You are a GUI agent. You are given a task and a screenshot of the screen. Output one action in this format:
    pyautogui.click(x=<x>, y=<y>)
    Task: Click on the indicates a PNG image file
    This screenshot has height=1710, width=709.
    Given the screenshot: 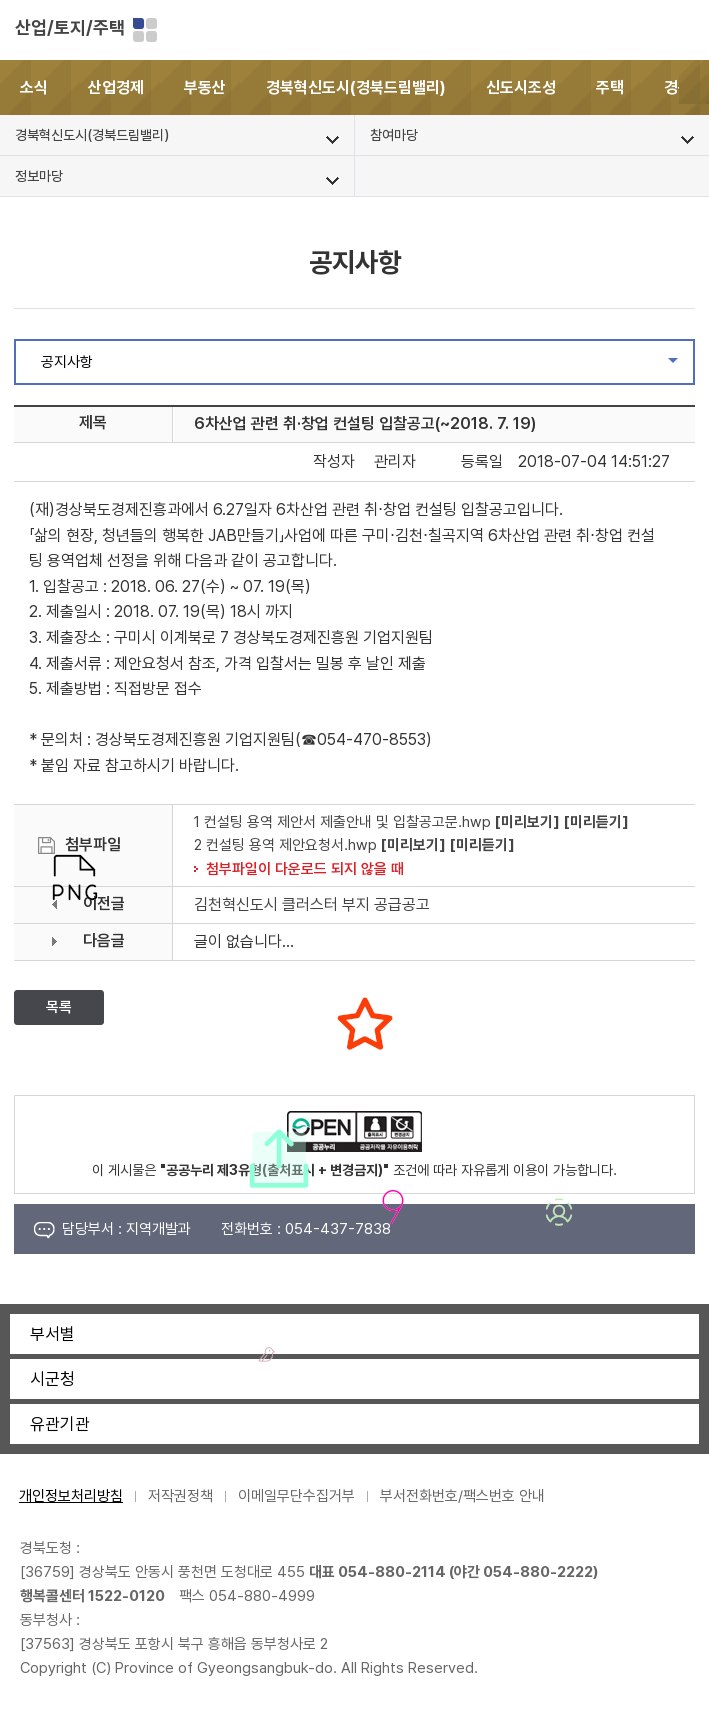 What is the action you would take?
    pyautogui.click(x=74, y=879)
    